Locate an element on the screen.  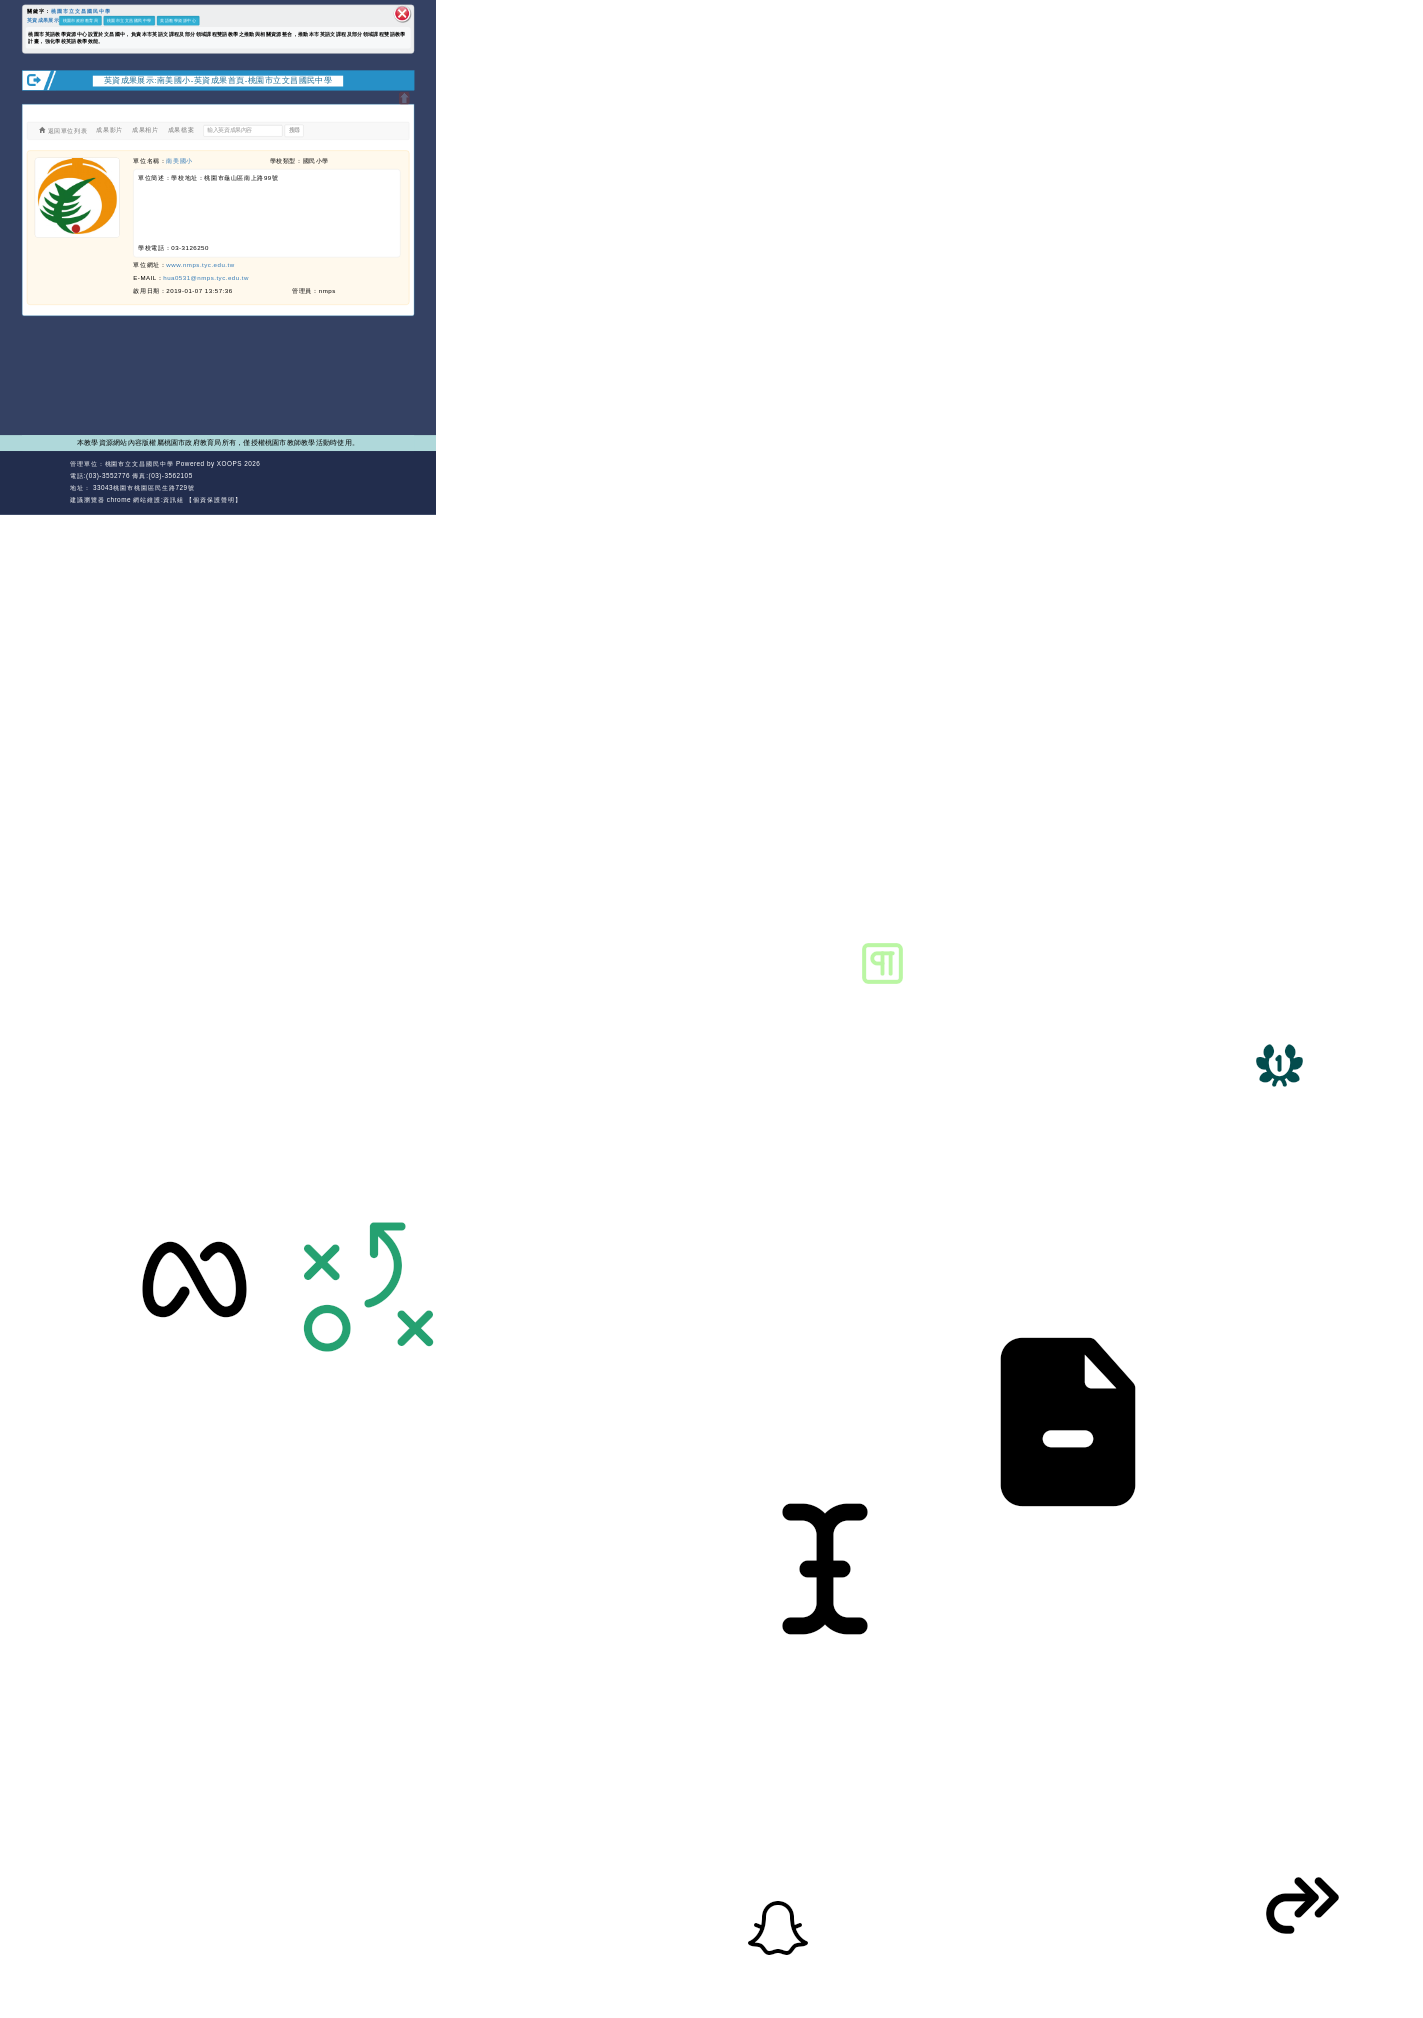
view game plan or strategy is located at coordinates (363, 1287).